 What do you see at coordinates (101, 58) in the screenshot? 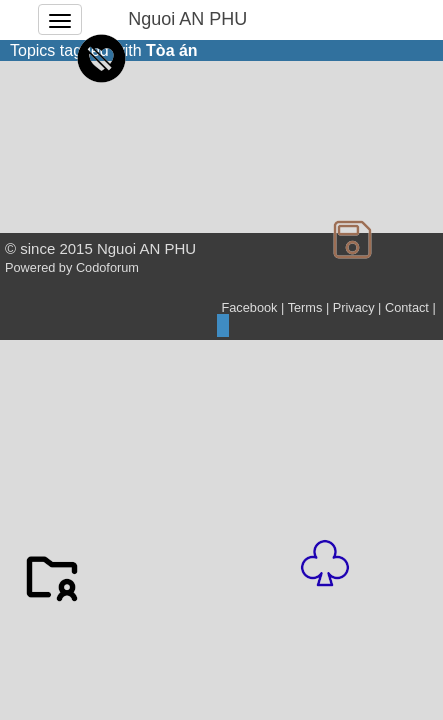
I see `remove from favorites` at bounding box center [101, 58].